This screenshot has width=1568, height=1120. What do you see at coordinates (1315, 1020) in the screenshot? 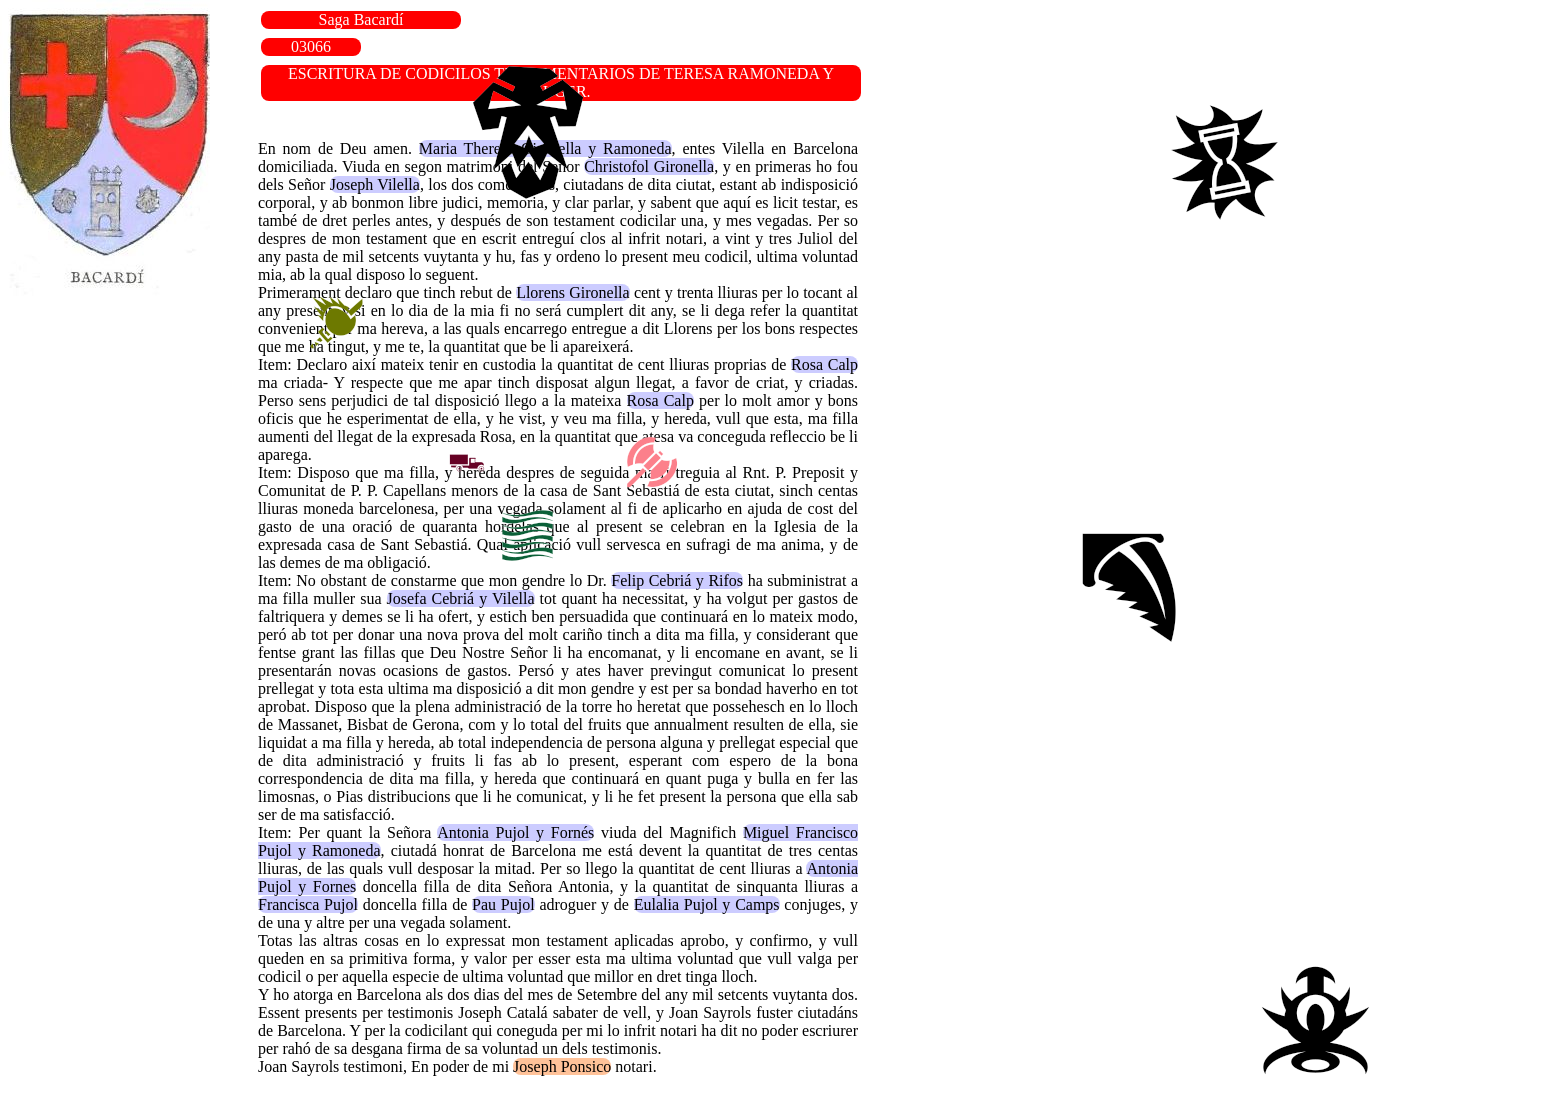
I see `abstract game character or creature icon` at bounding box center [1315, 1020].